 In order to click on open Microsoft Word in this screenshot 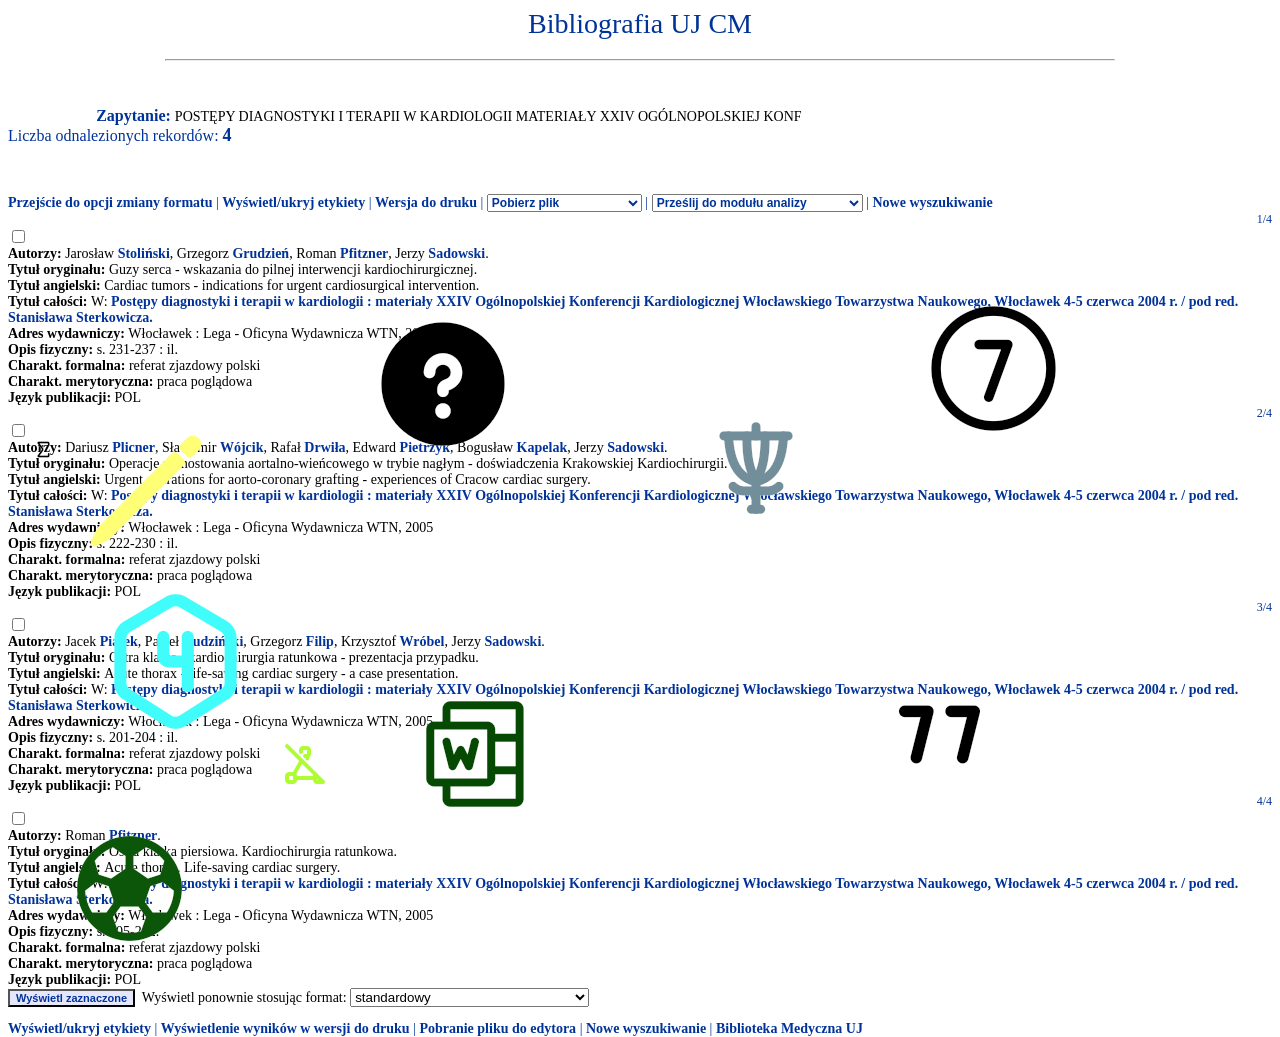, I will do `click(479, 754)`.